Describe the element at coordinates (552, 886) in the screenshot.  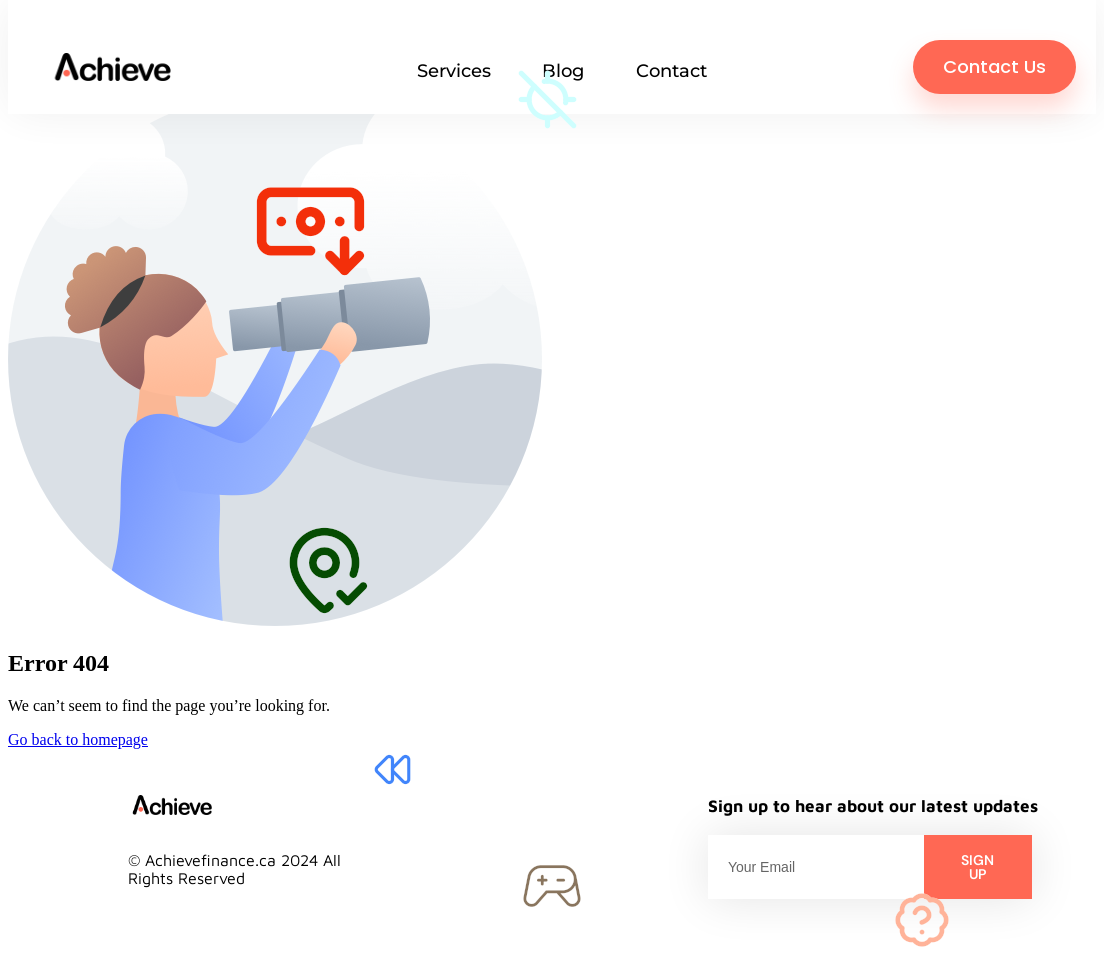
I see `access games or gaming features` at that location.